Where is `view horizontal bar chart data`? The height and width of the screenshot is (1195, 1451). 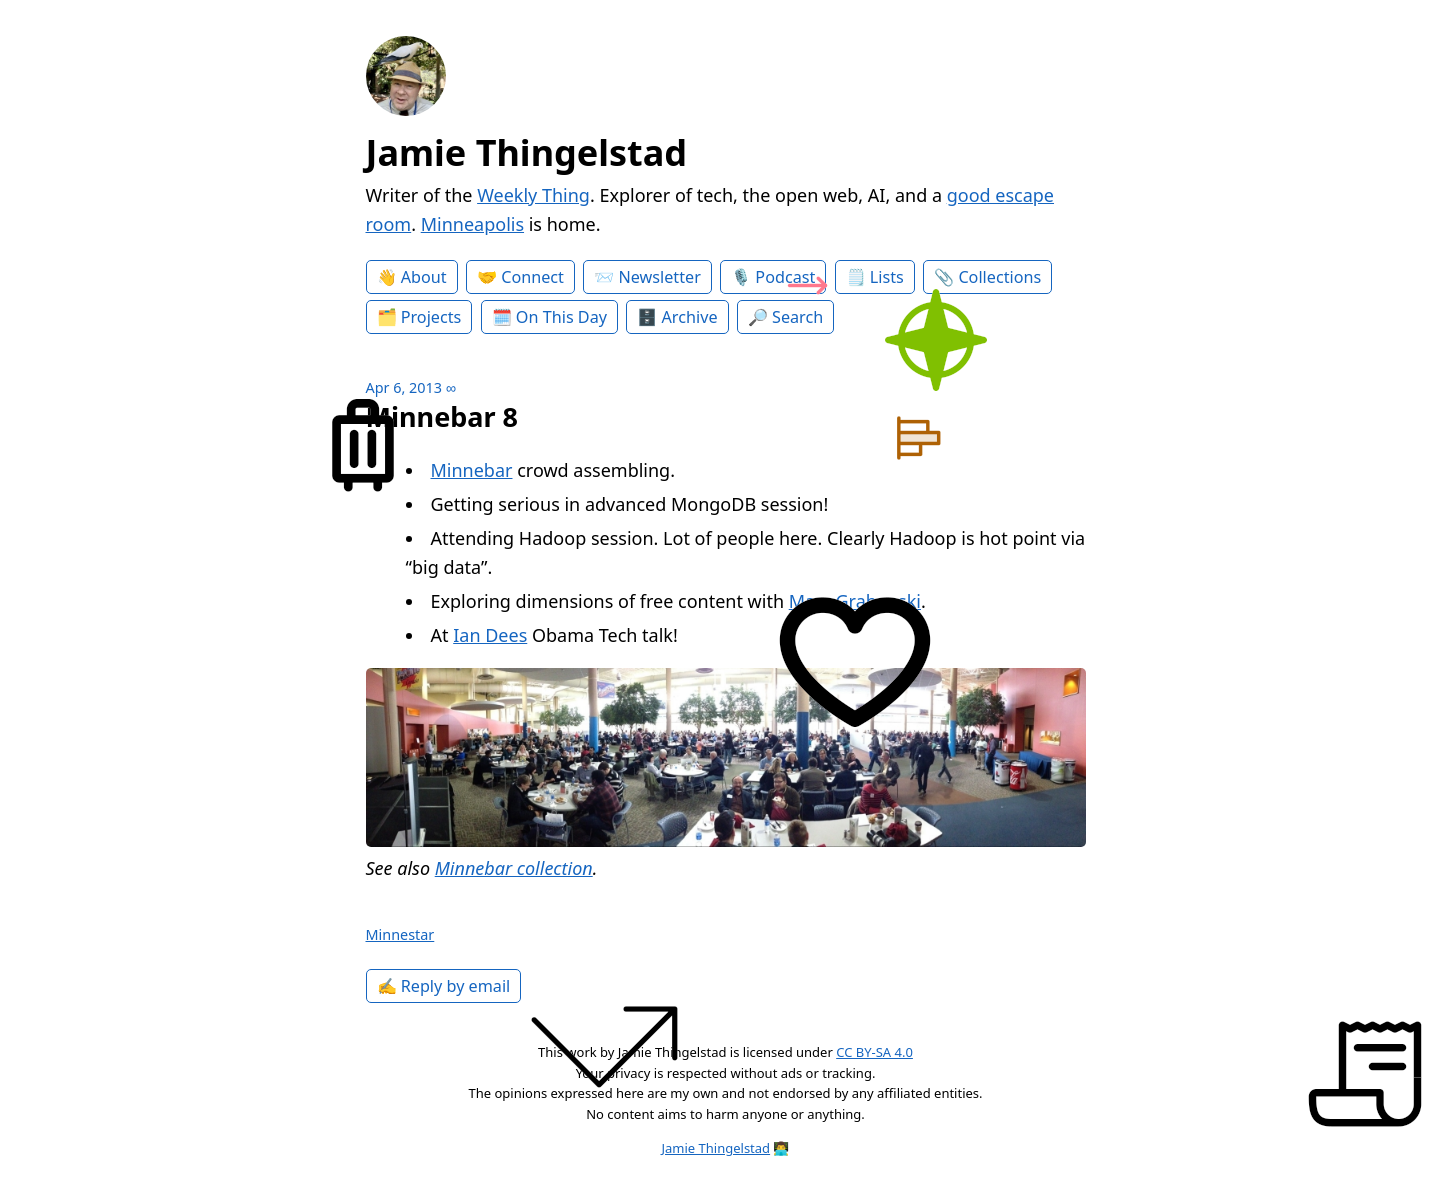 view horizontal bar chart data is located at coordinates (917, 438).